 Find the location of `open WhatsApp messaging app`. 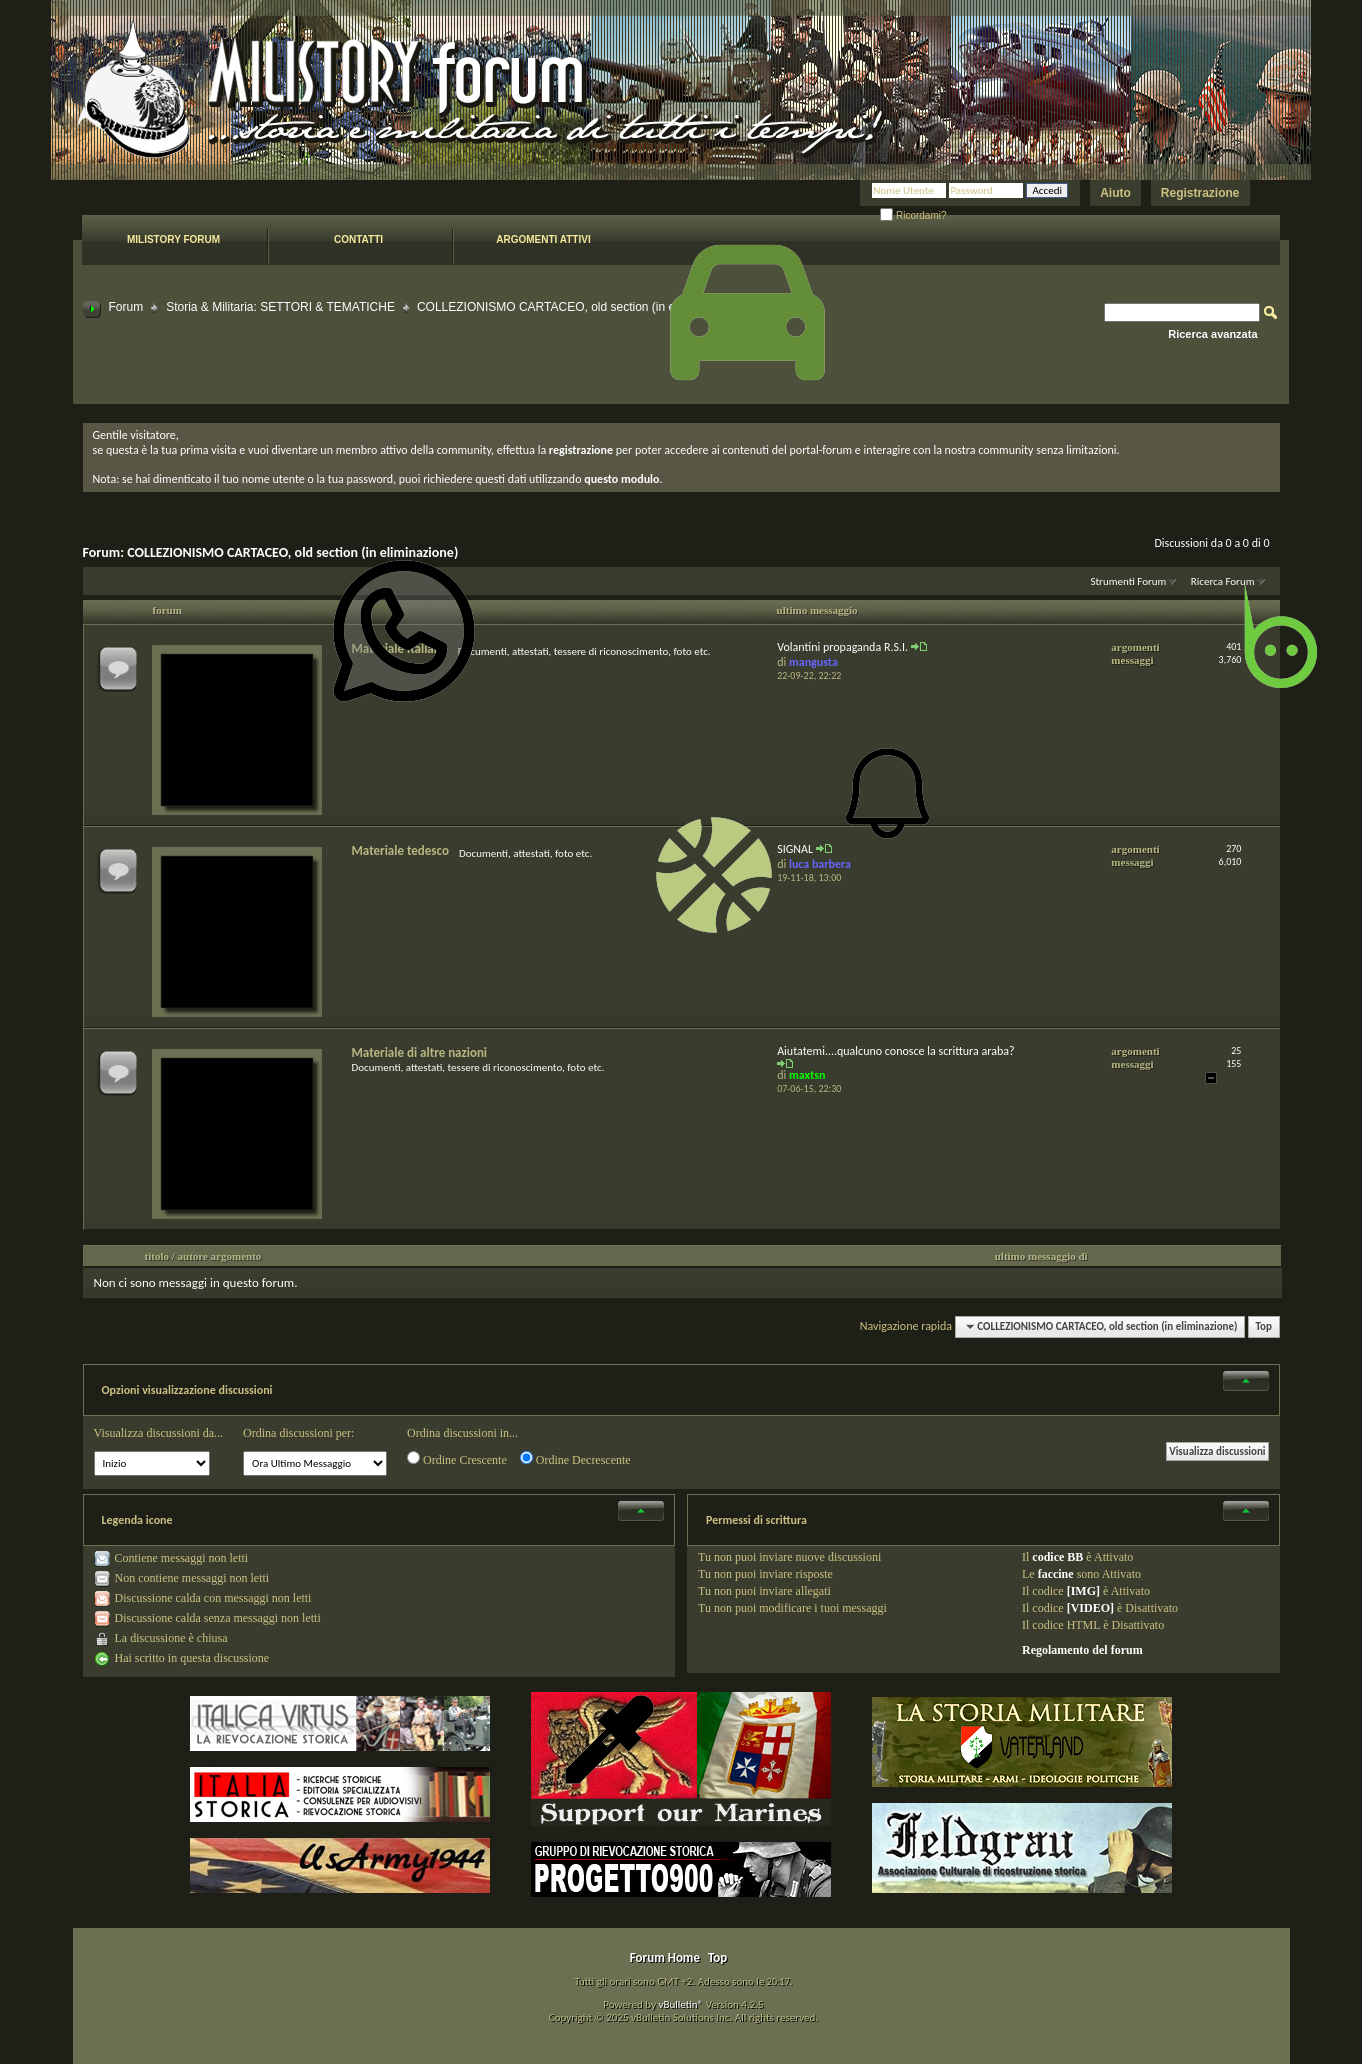

open WhatsApp messaging app is located at coordinates (404, 631).